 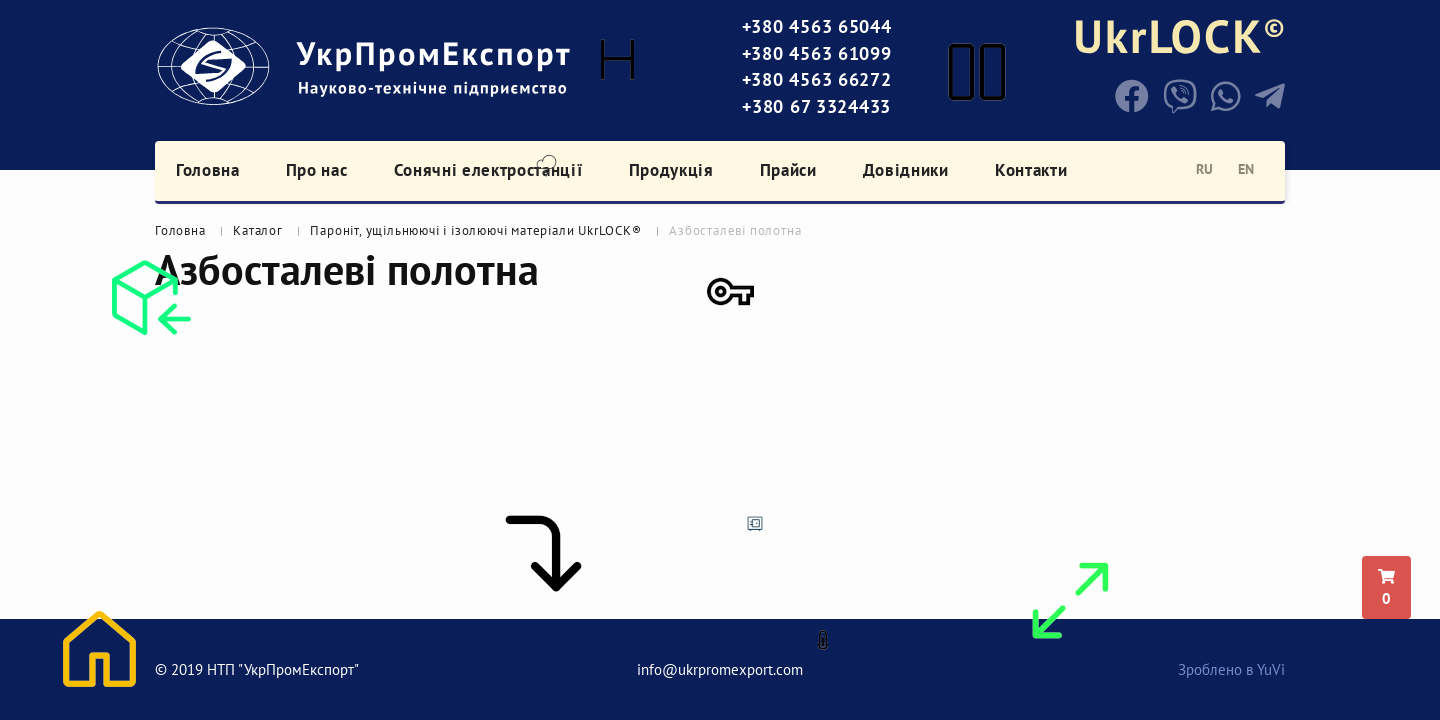 I want to click on access fiscal host settings, so click(x=755, y=524).